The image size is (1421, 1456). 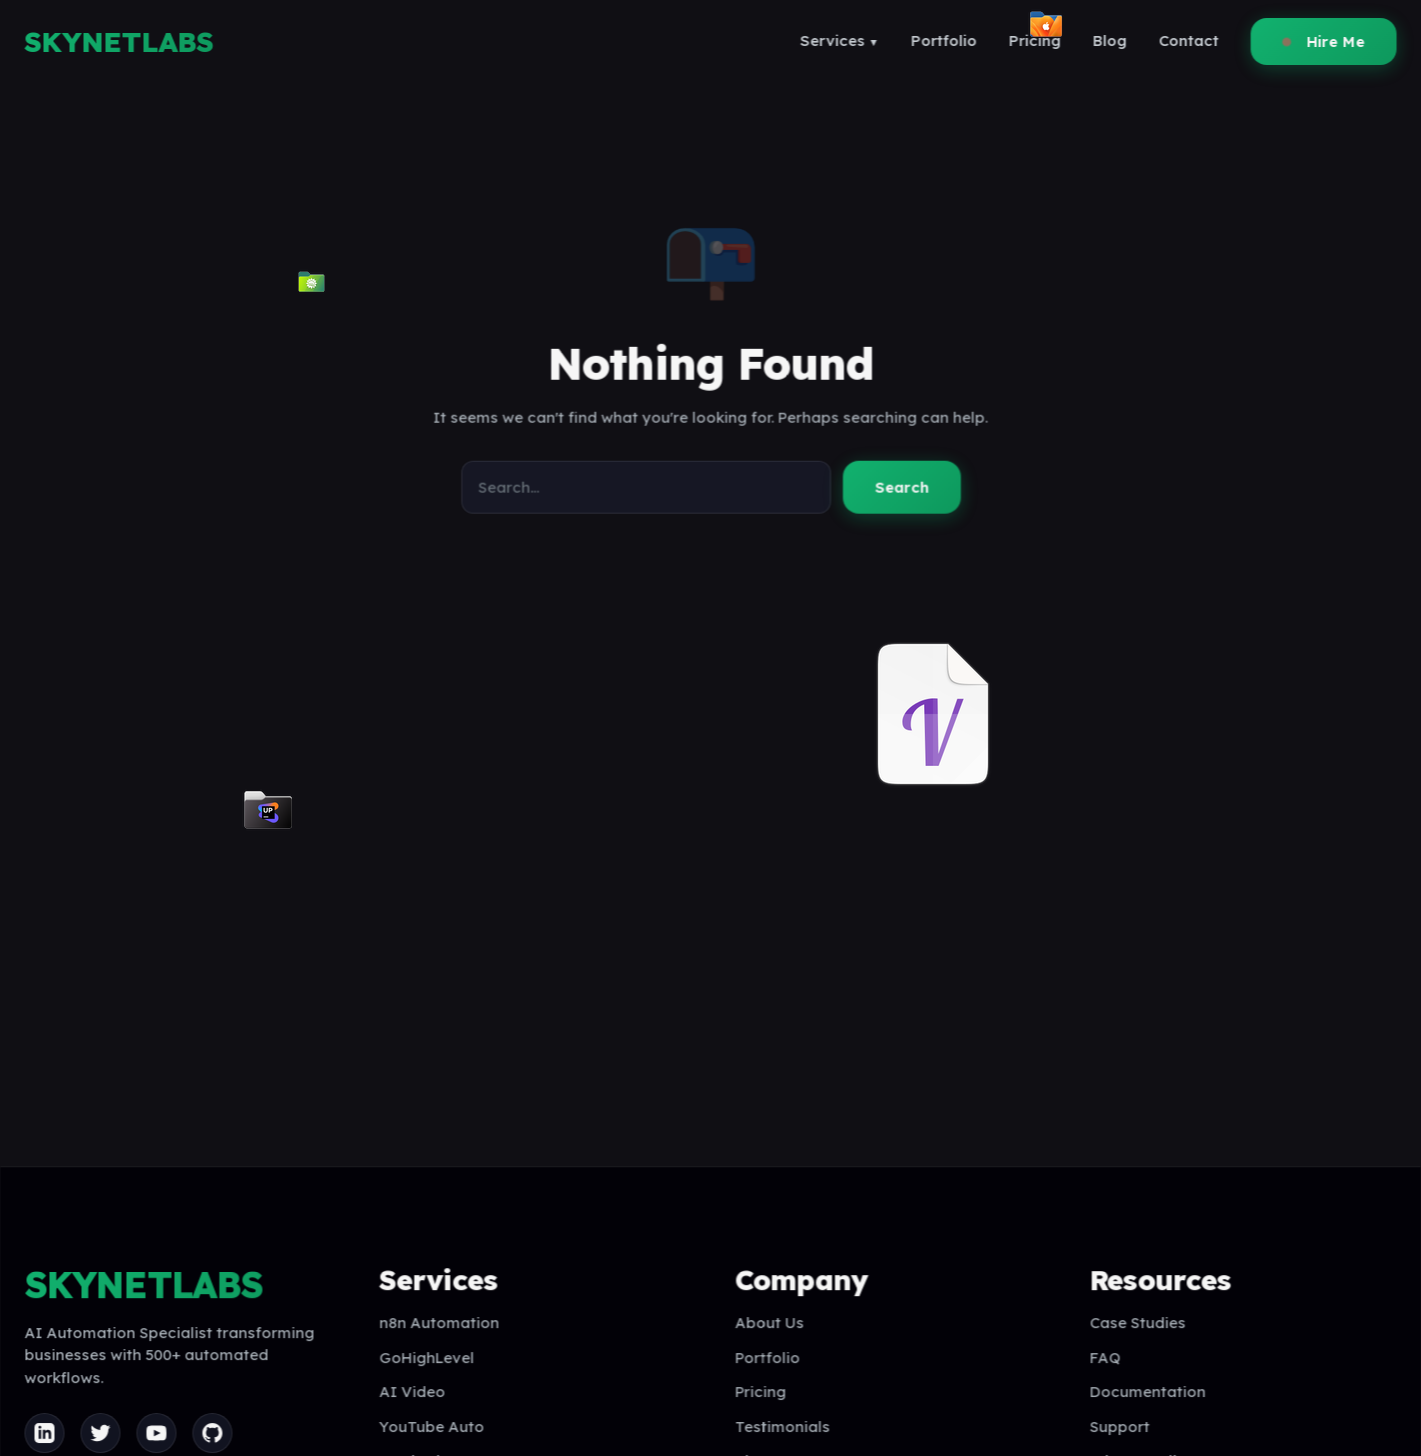 What do you see at coordinates (268, 811) in the screenshot?
I see `open jetbrains upsource project folder` at bounding box center [268, 811].